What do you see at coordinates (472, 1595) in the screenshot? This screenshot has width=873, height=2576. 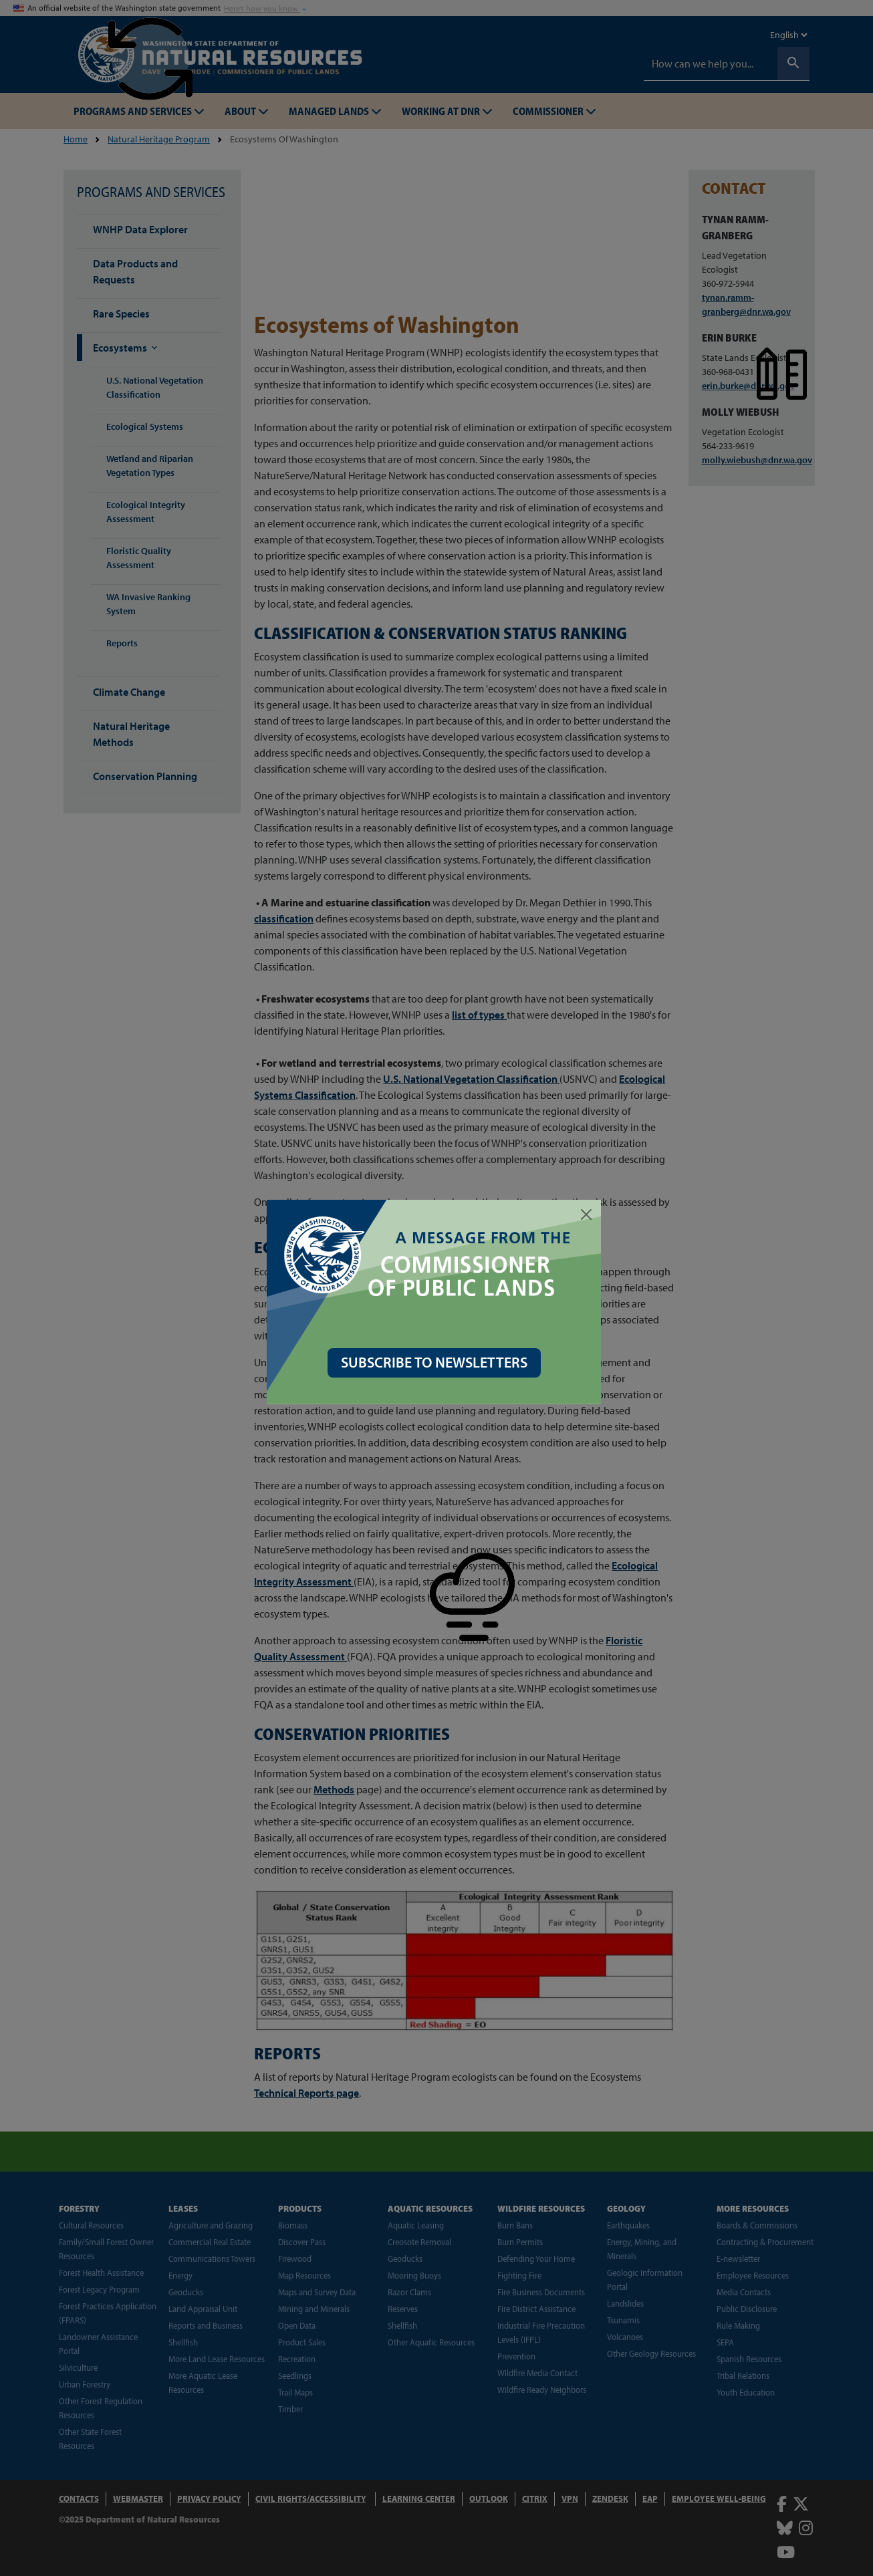 I see `indicates foggy weather conditions` at bounding box center [472, 1595].